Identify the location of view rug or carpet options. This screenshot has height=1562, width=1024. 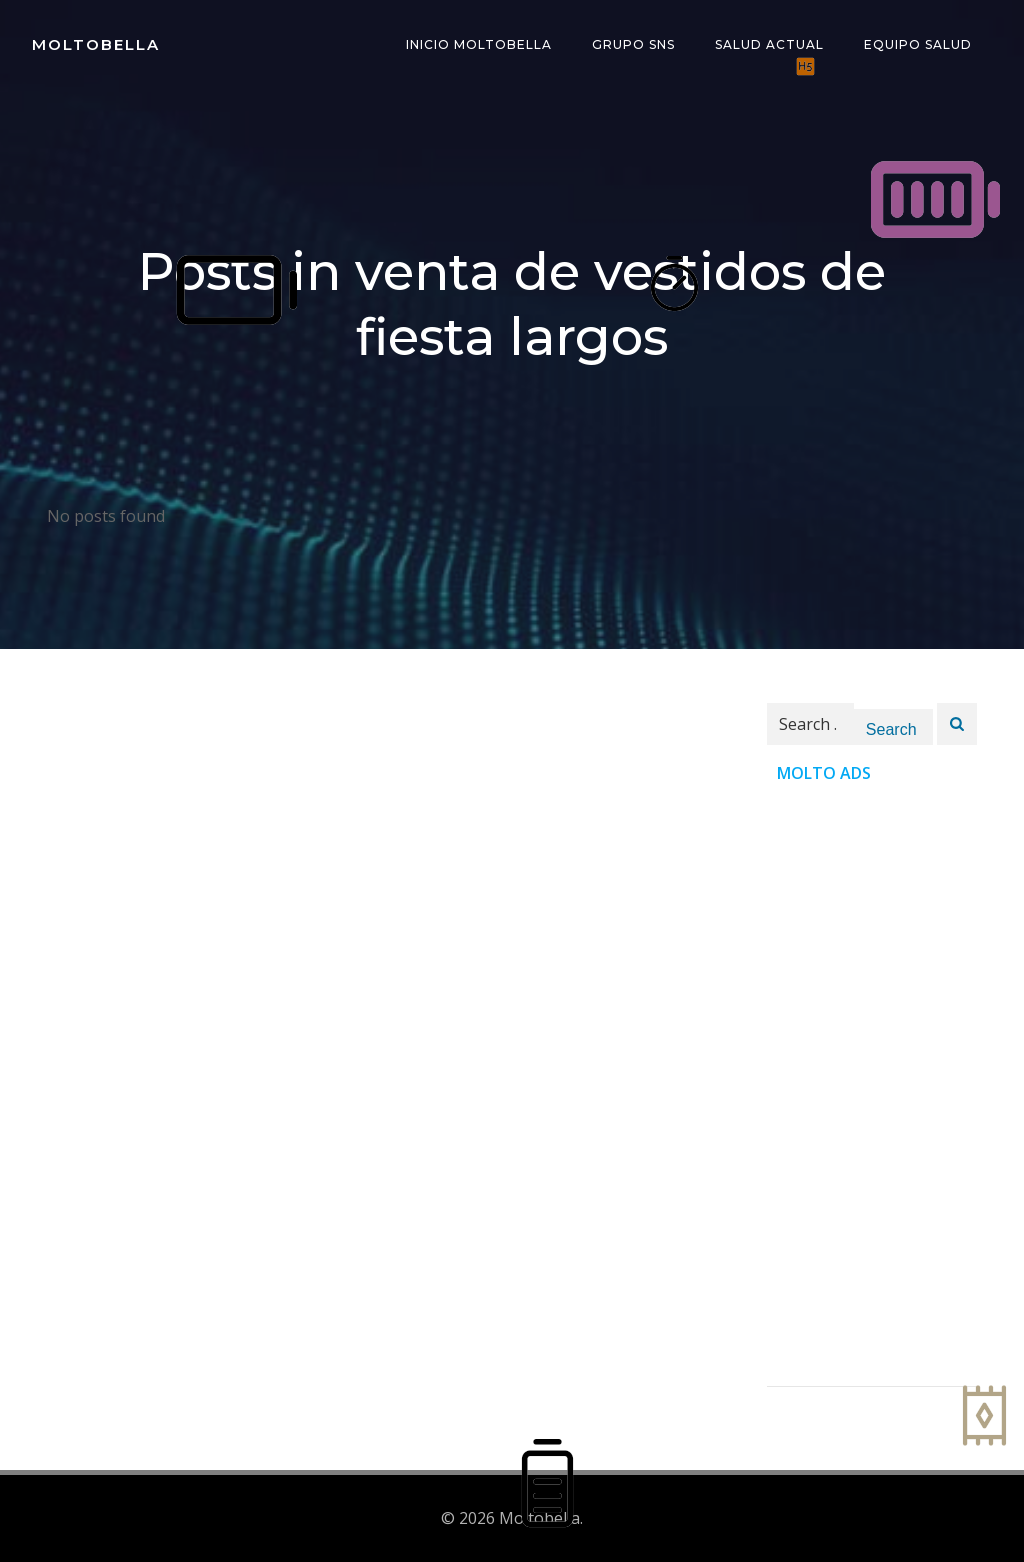
(984, 1415).